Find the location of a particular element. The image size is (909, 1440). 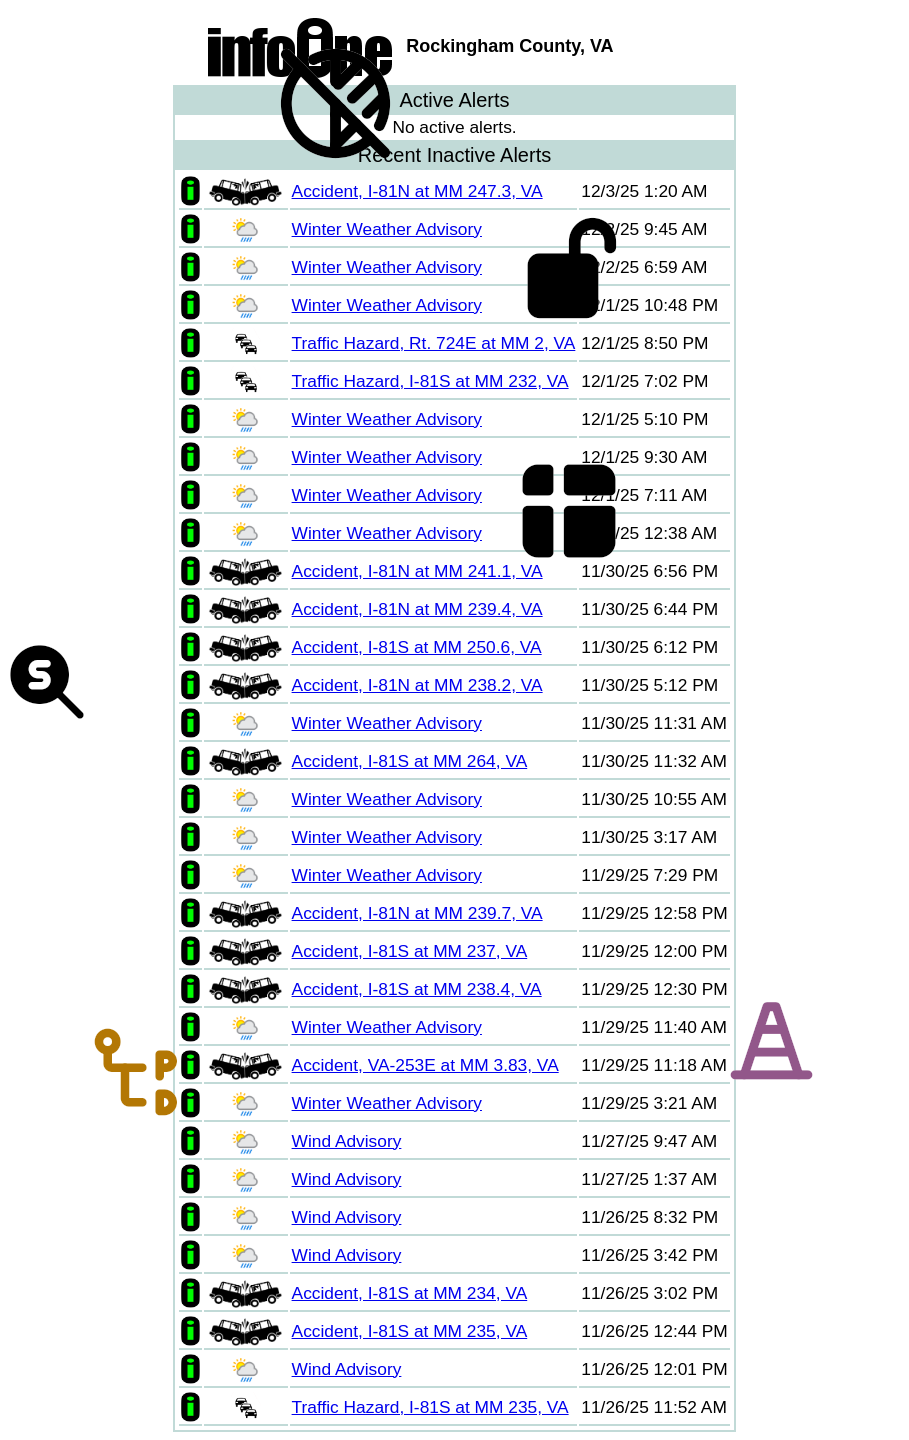

indicates an area under construction or maintenance is located at coordinates (771, 1038).